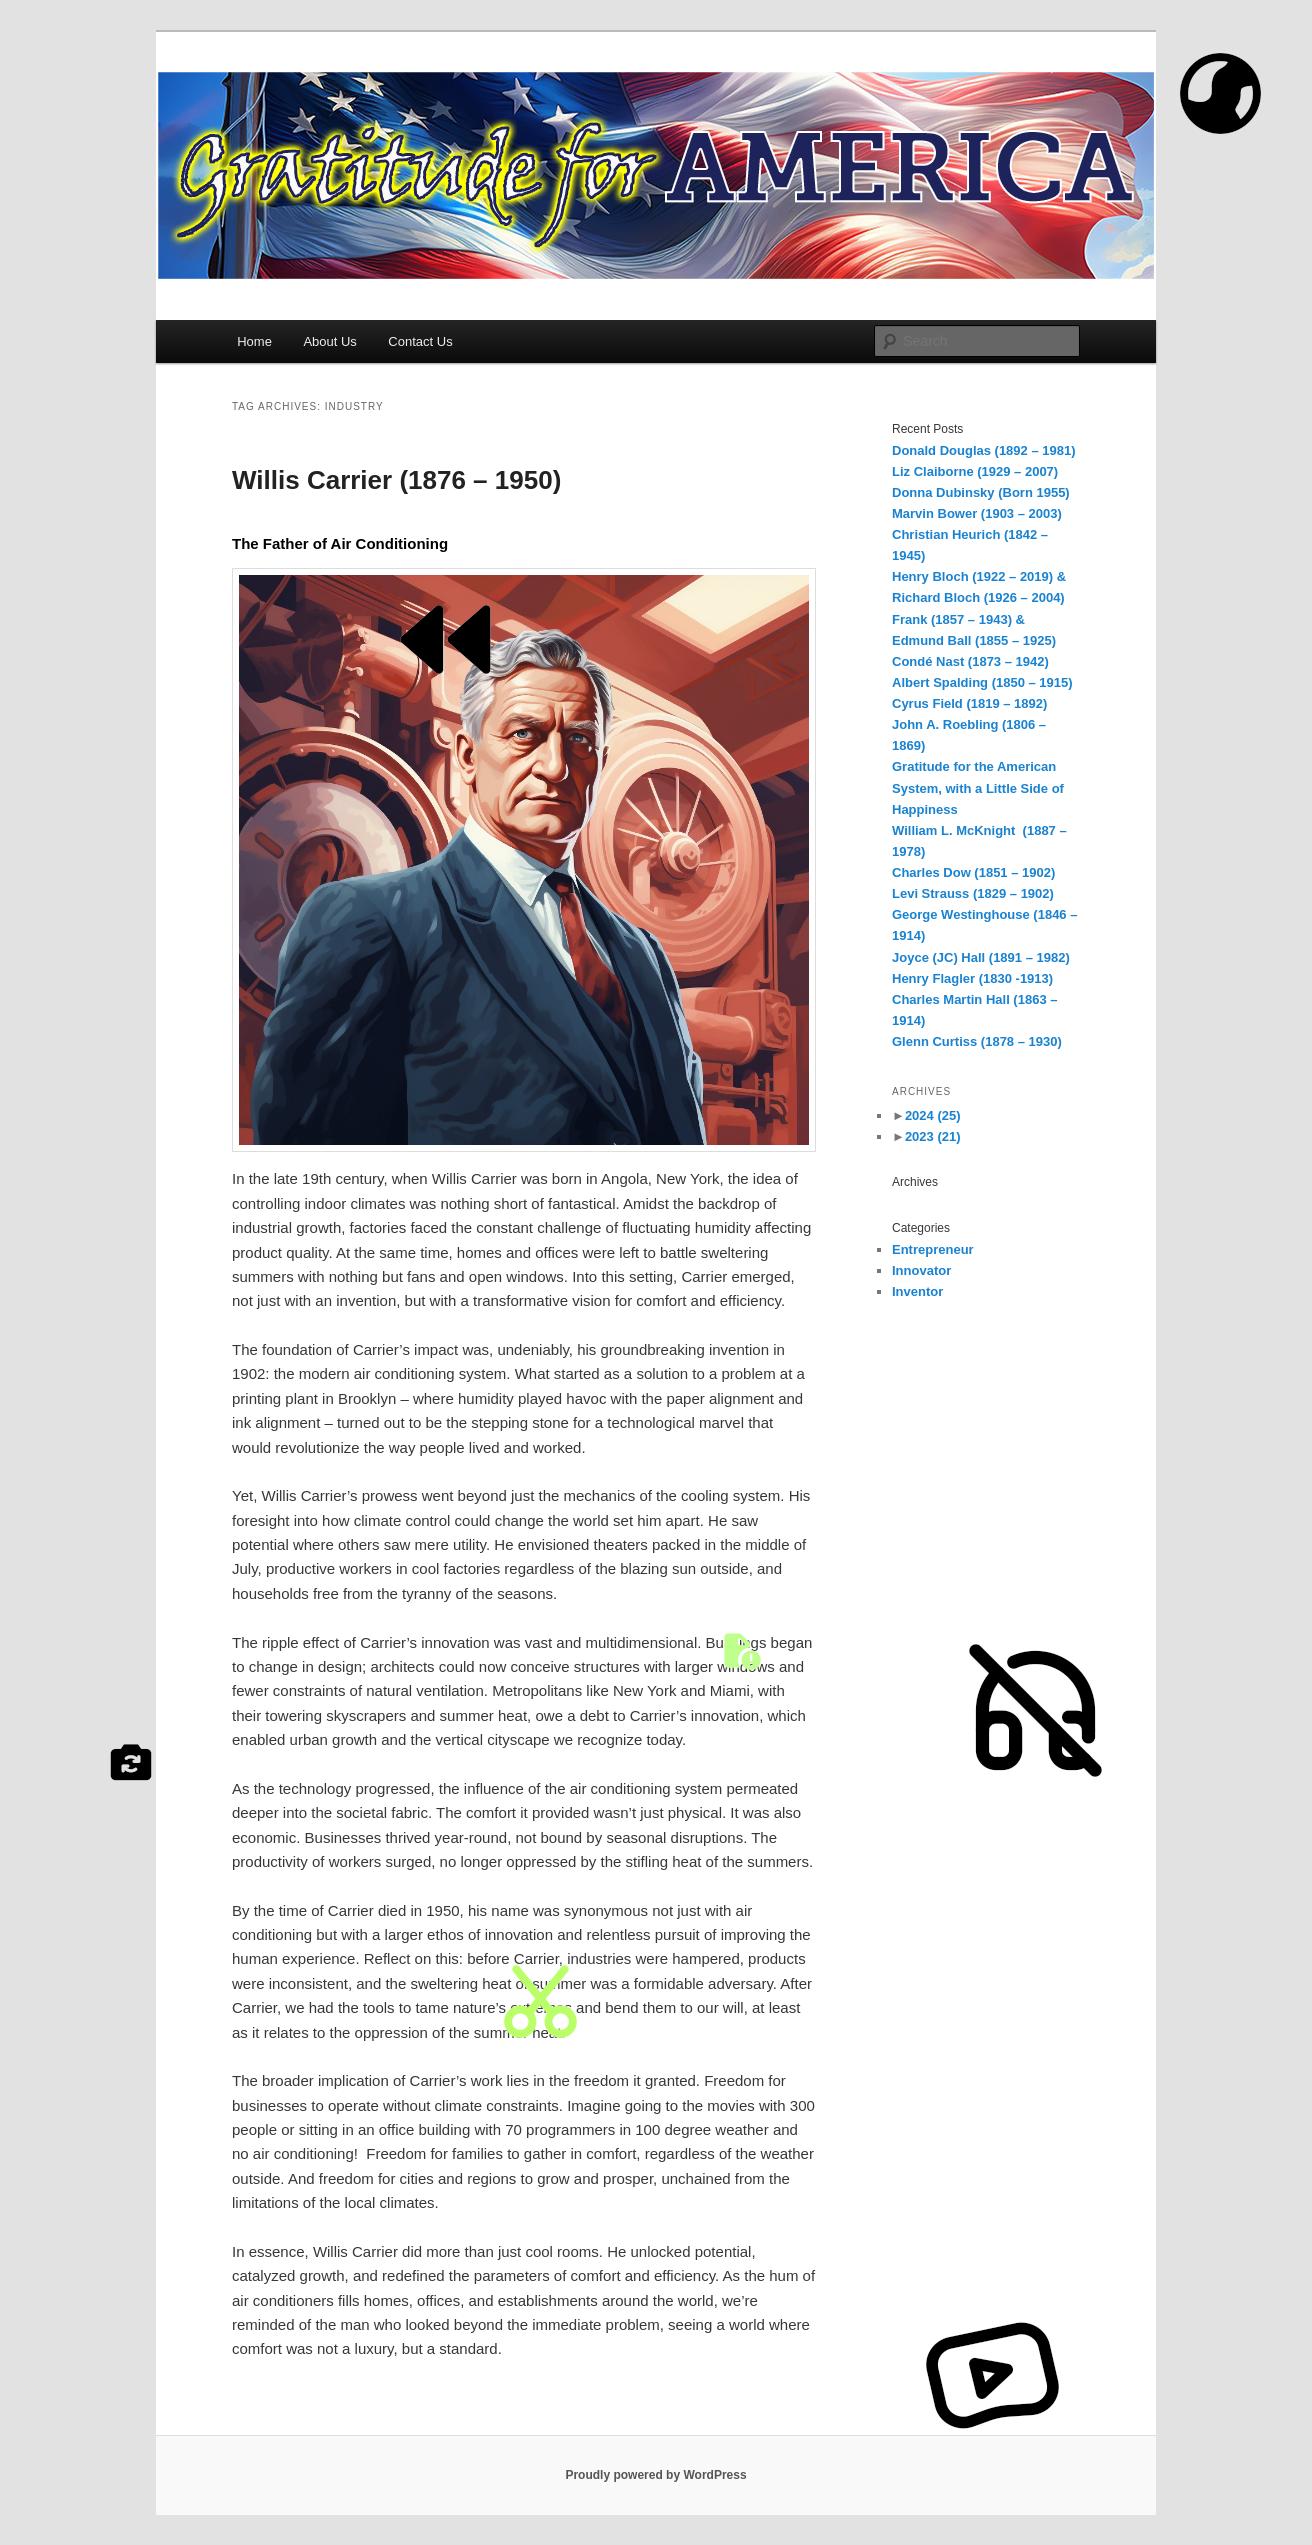  What do you see at coordinates (741, 1650) in the screenshot?
I see `file error or issue detected` at bounding box center [741, 1650].